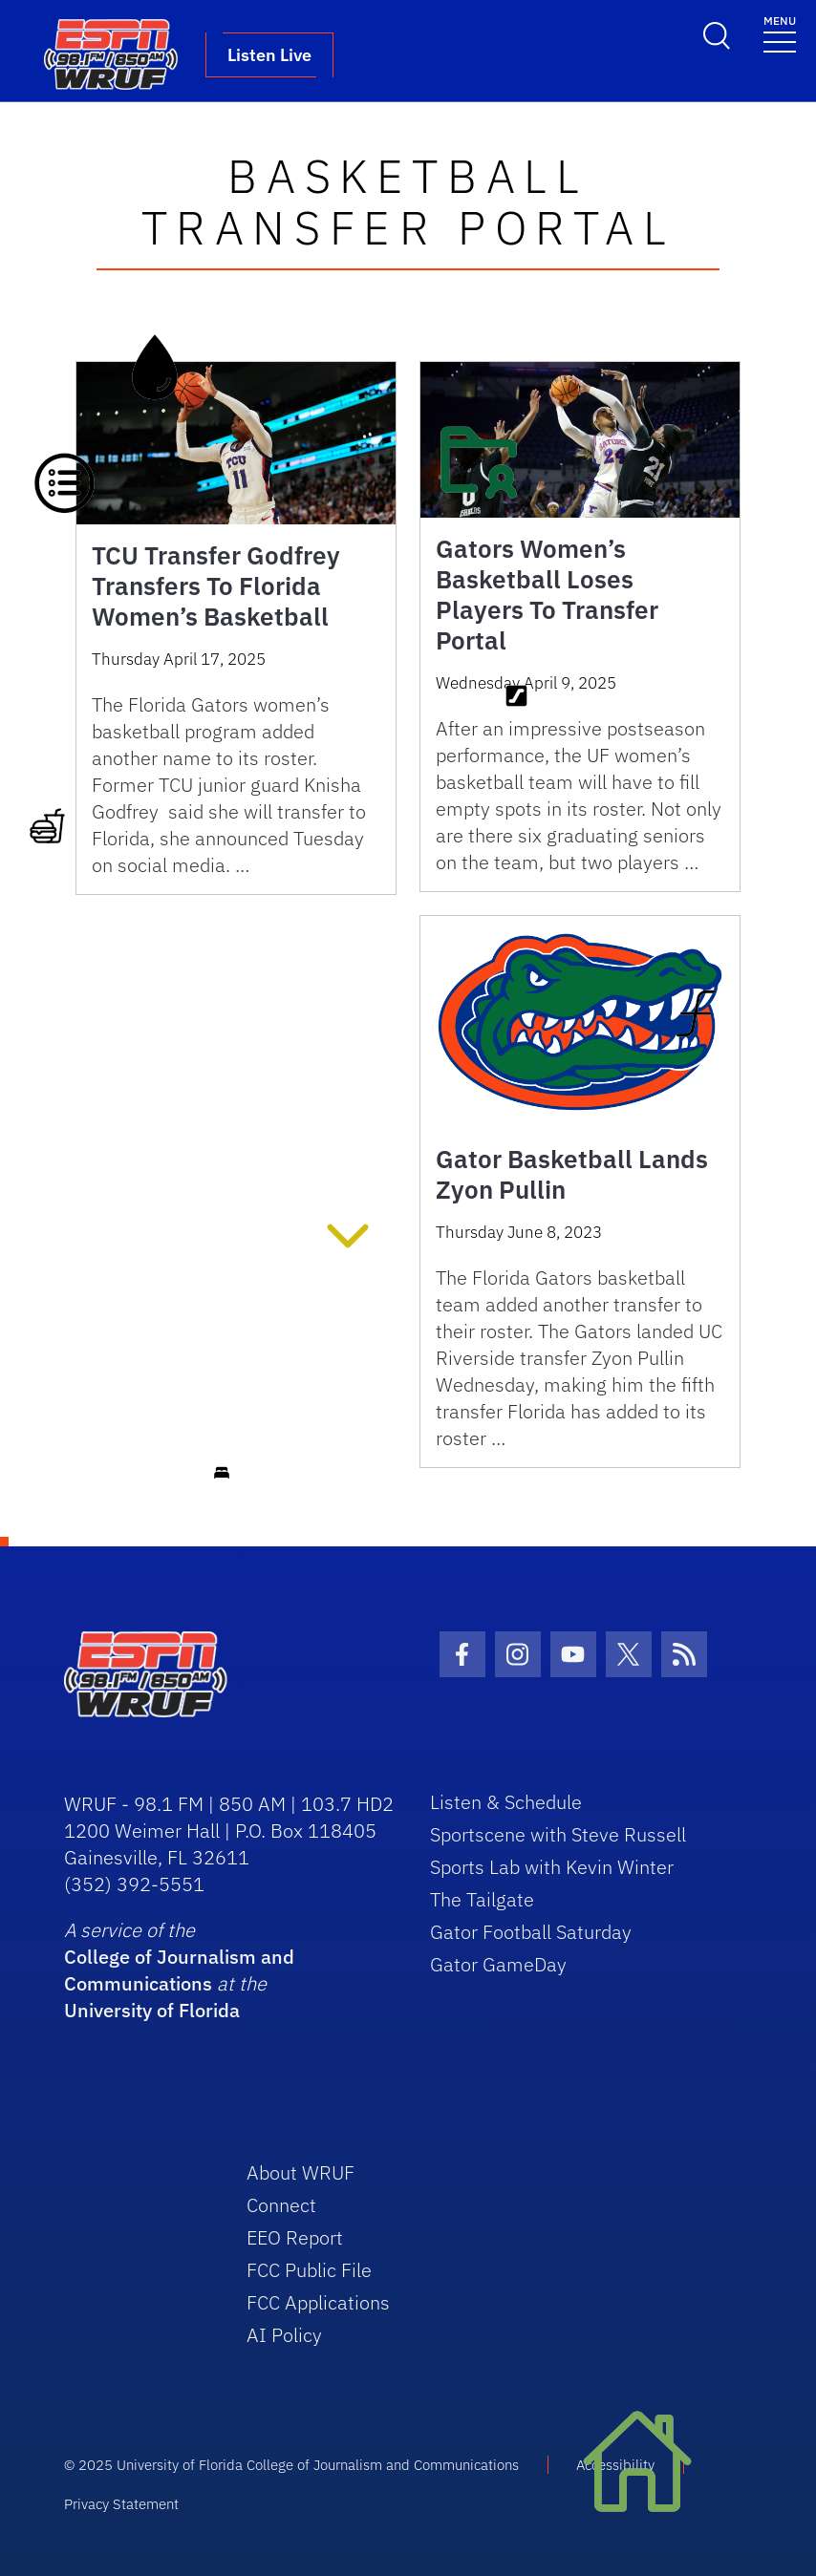 This screenshot has height=2576, width=816. What do you see at coordinates (696, 1013) in the screenshot?
I see `access mathematical functions or formulas` at bounding box center [696, 1013].